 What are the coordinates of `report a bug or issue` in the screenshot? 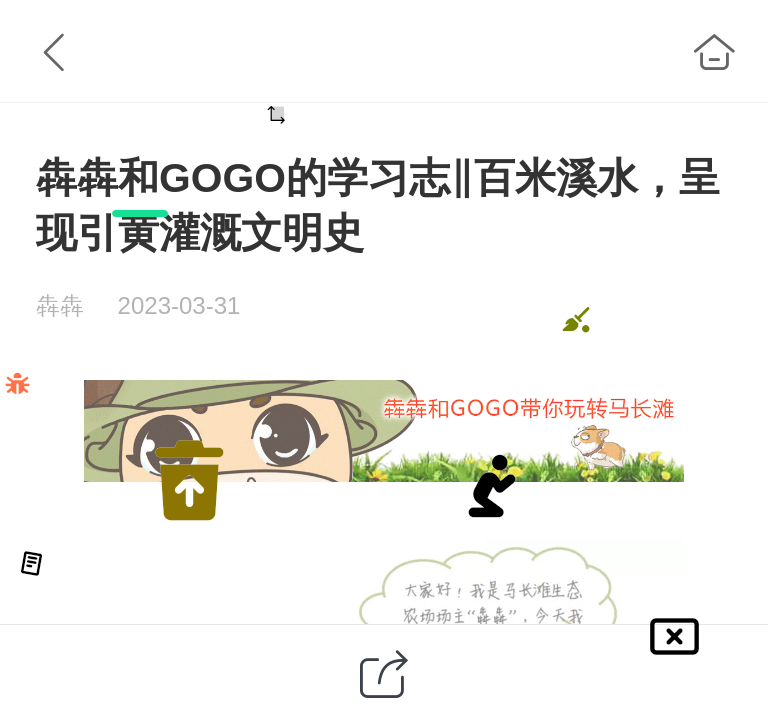 It's located at (17, 383).